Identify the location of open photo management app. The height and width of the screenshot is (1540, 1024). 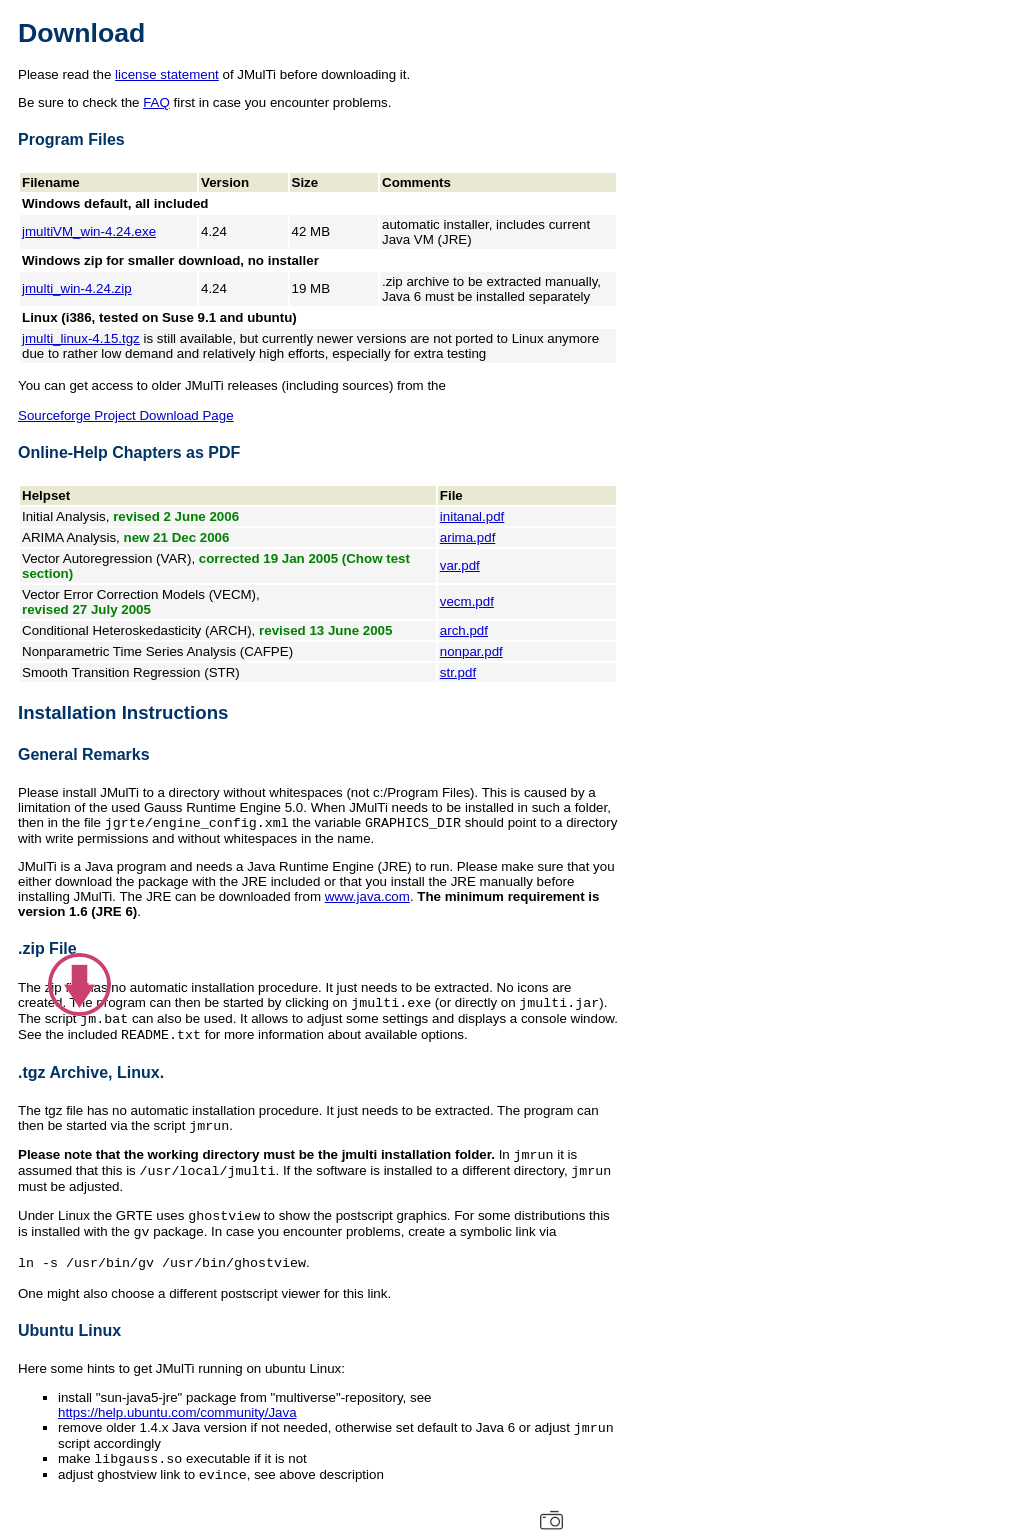
(551, 1519).